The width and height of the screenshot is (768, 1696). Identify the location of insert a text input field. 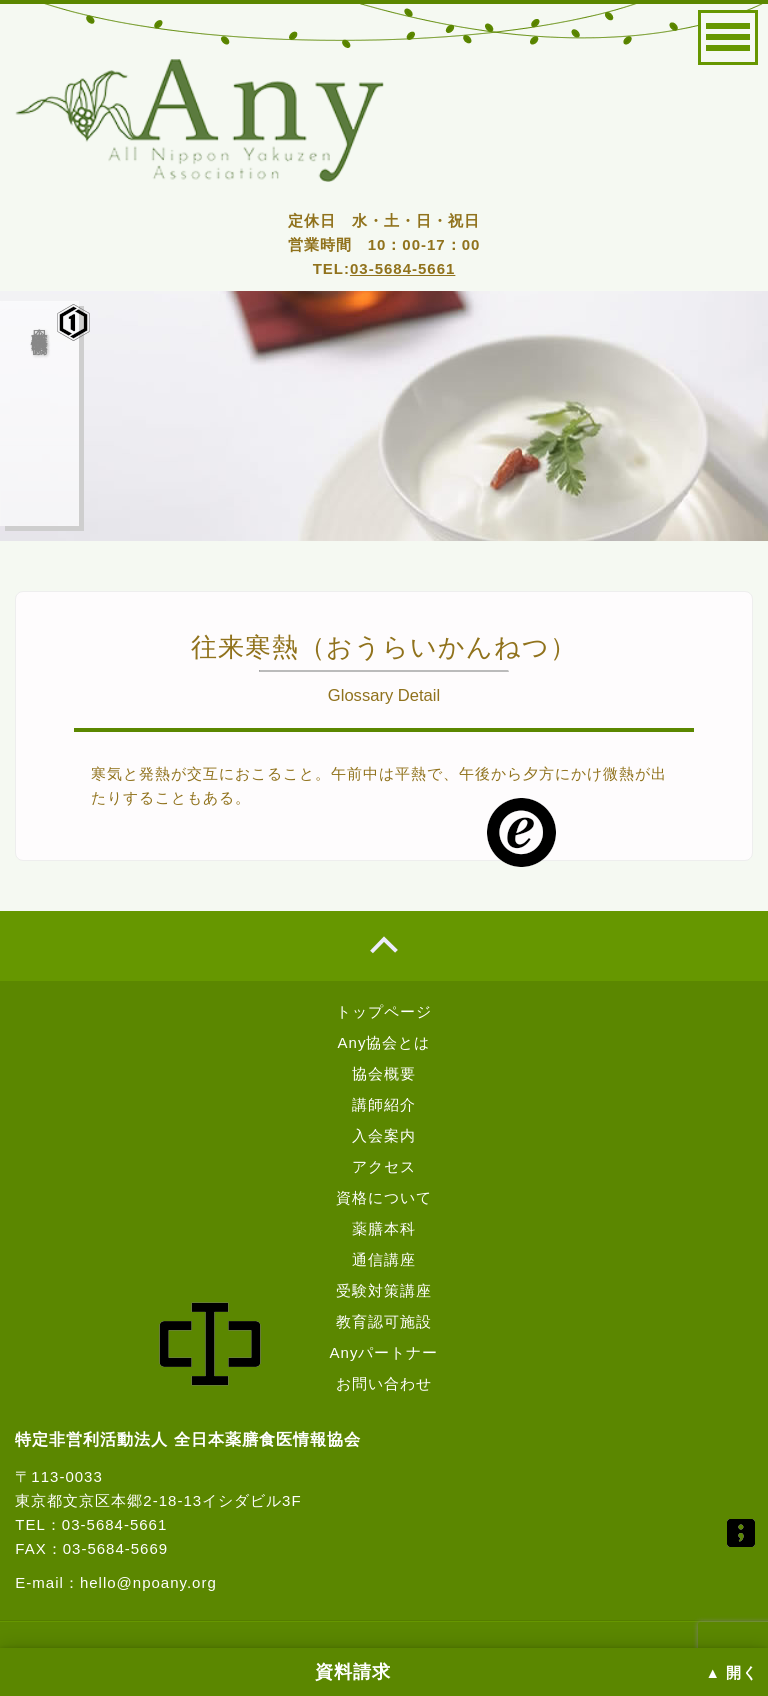
(210, 1344).